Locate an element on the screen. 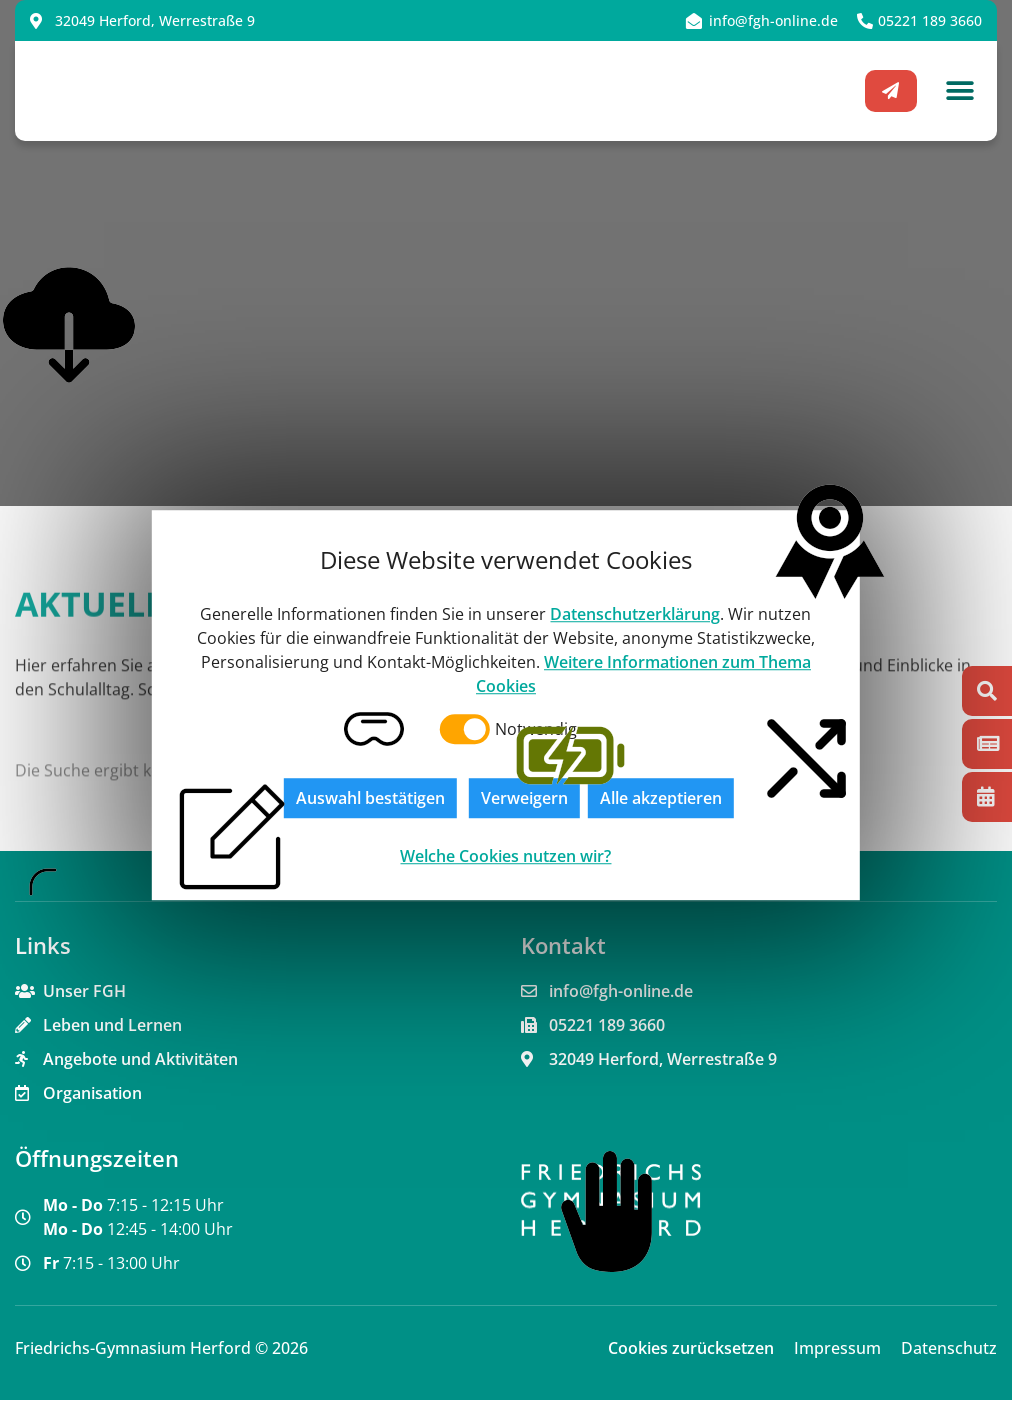 This screenshot has width=1012, height=1410. apply rounded corner radius to element is located at coordinates (43, 882).